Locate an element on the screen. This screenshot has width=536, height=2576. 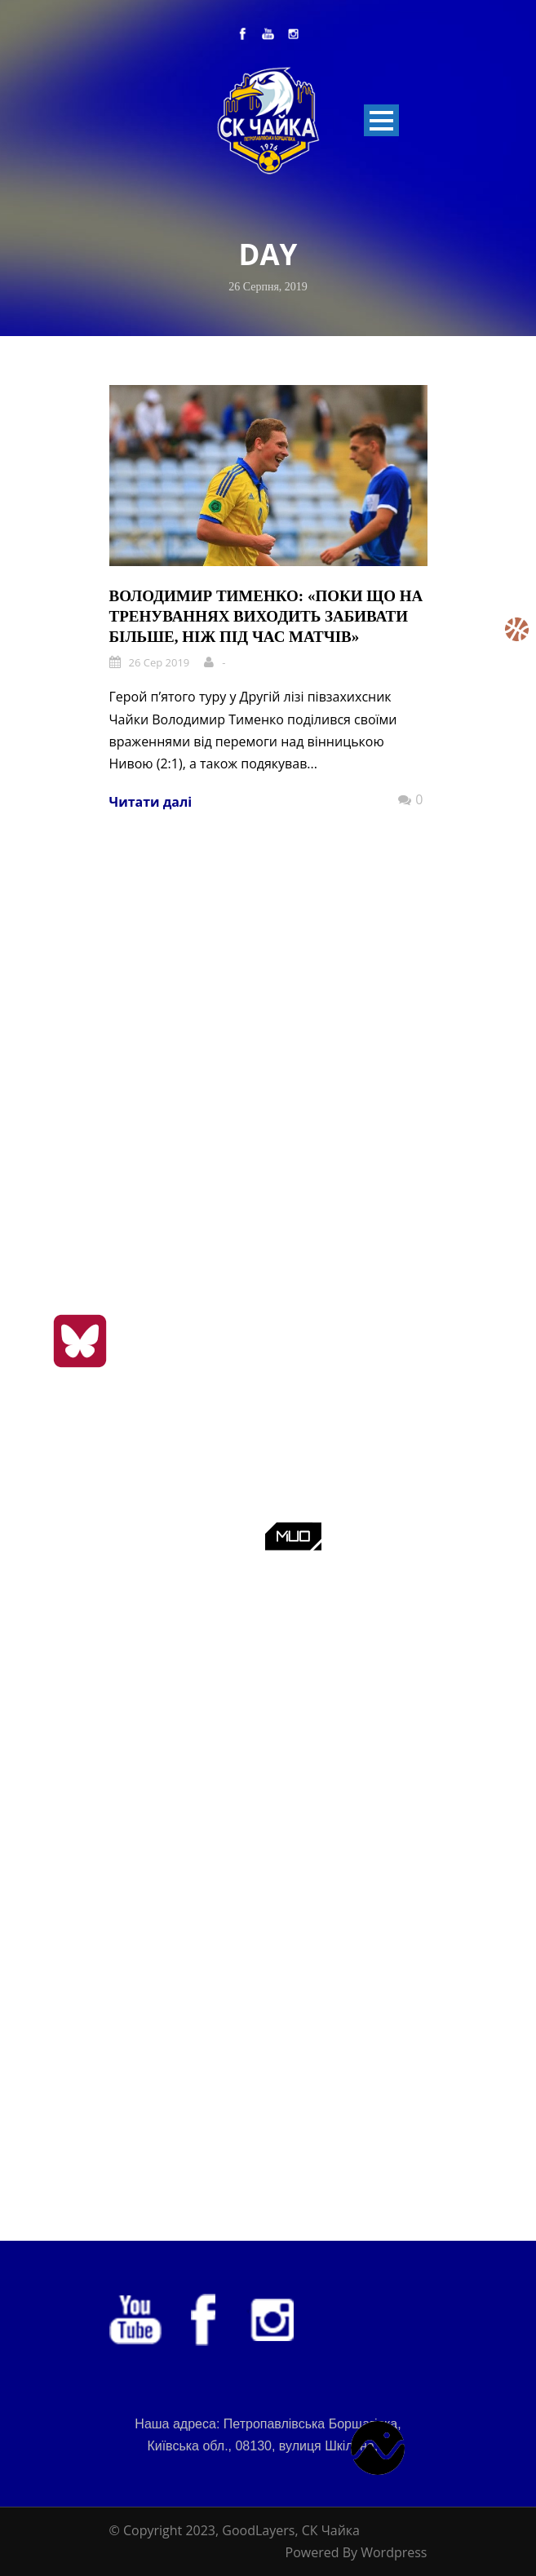
access sports scores and updates is located at coordinates (516, 629).